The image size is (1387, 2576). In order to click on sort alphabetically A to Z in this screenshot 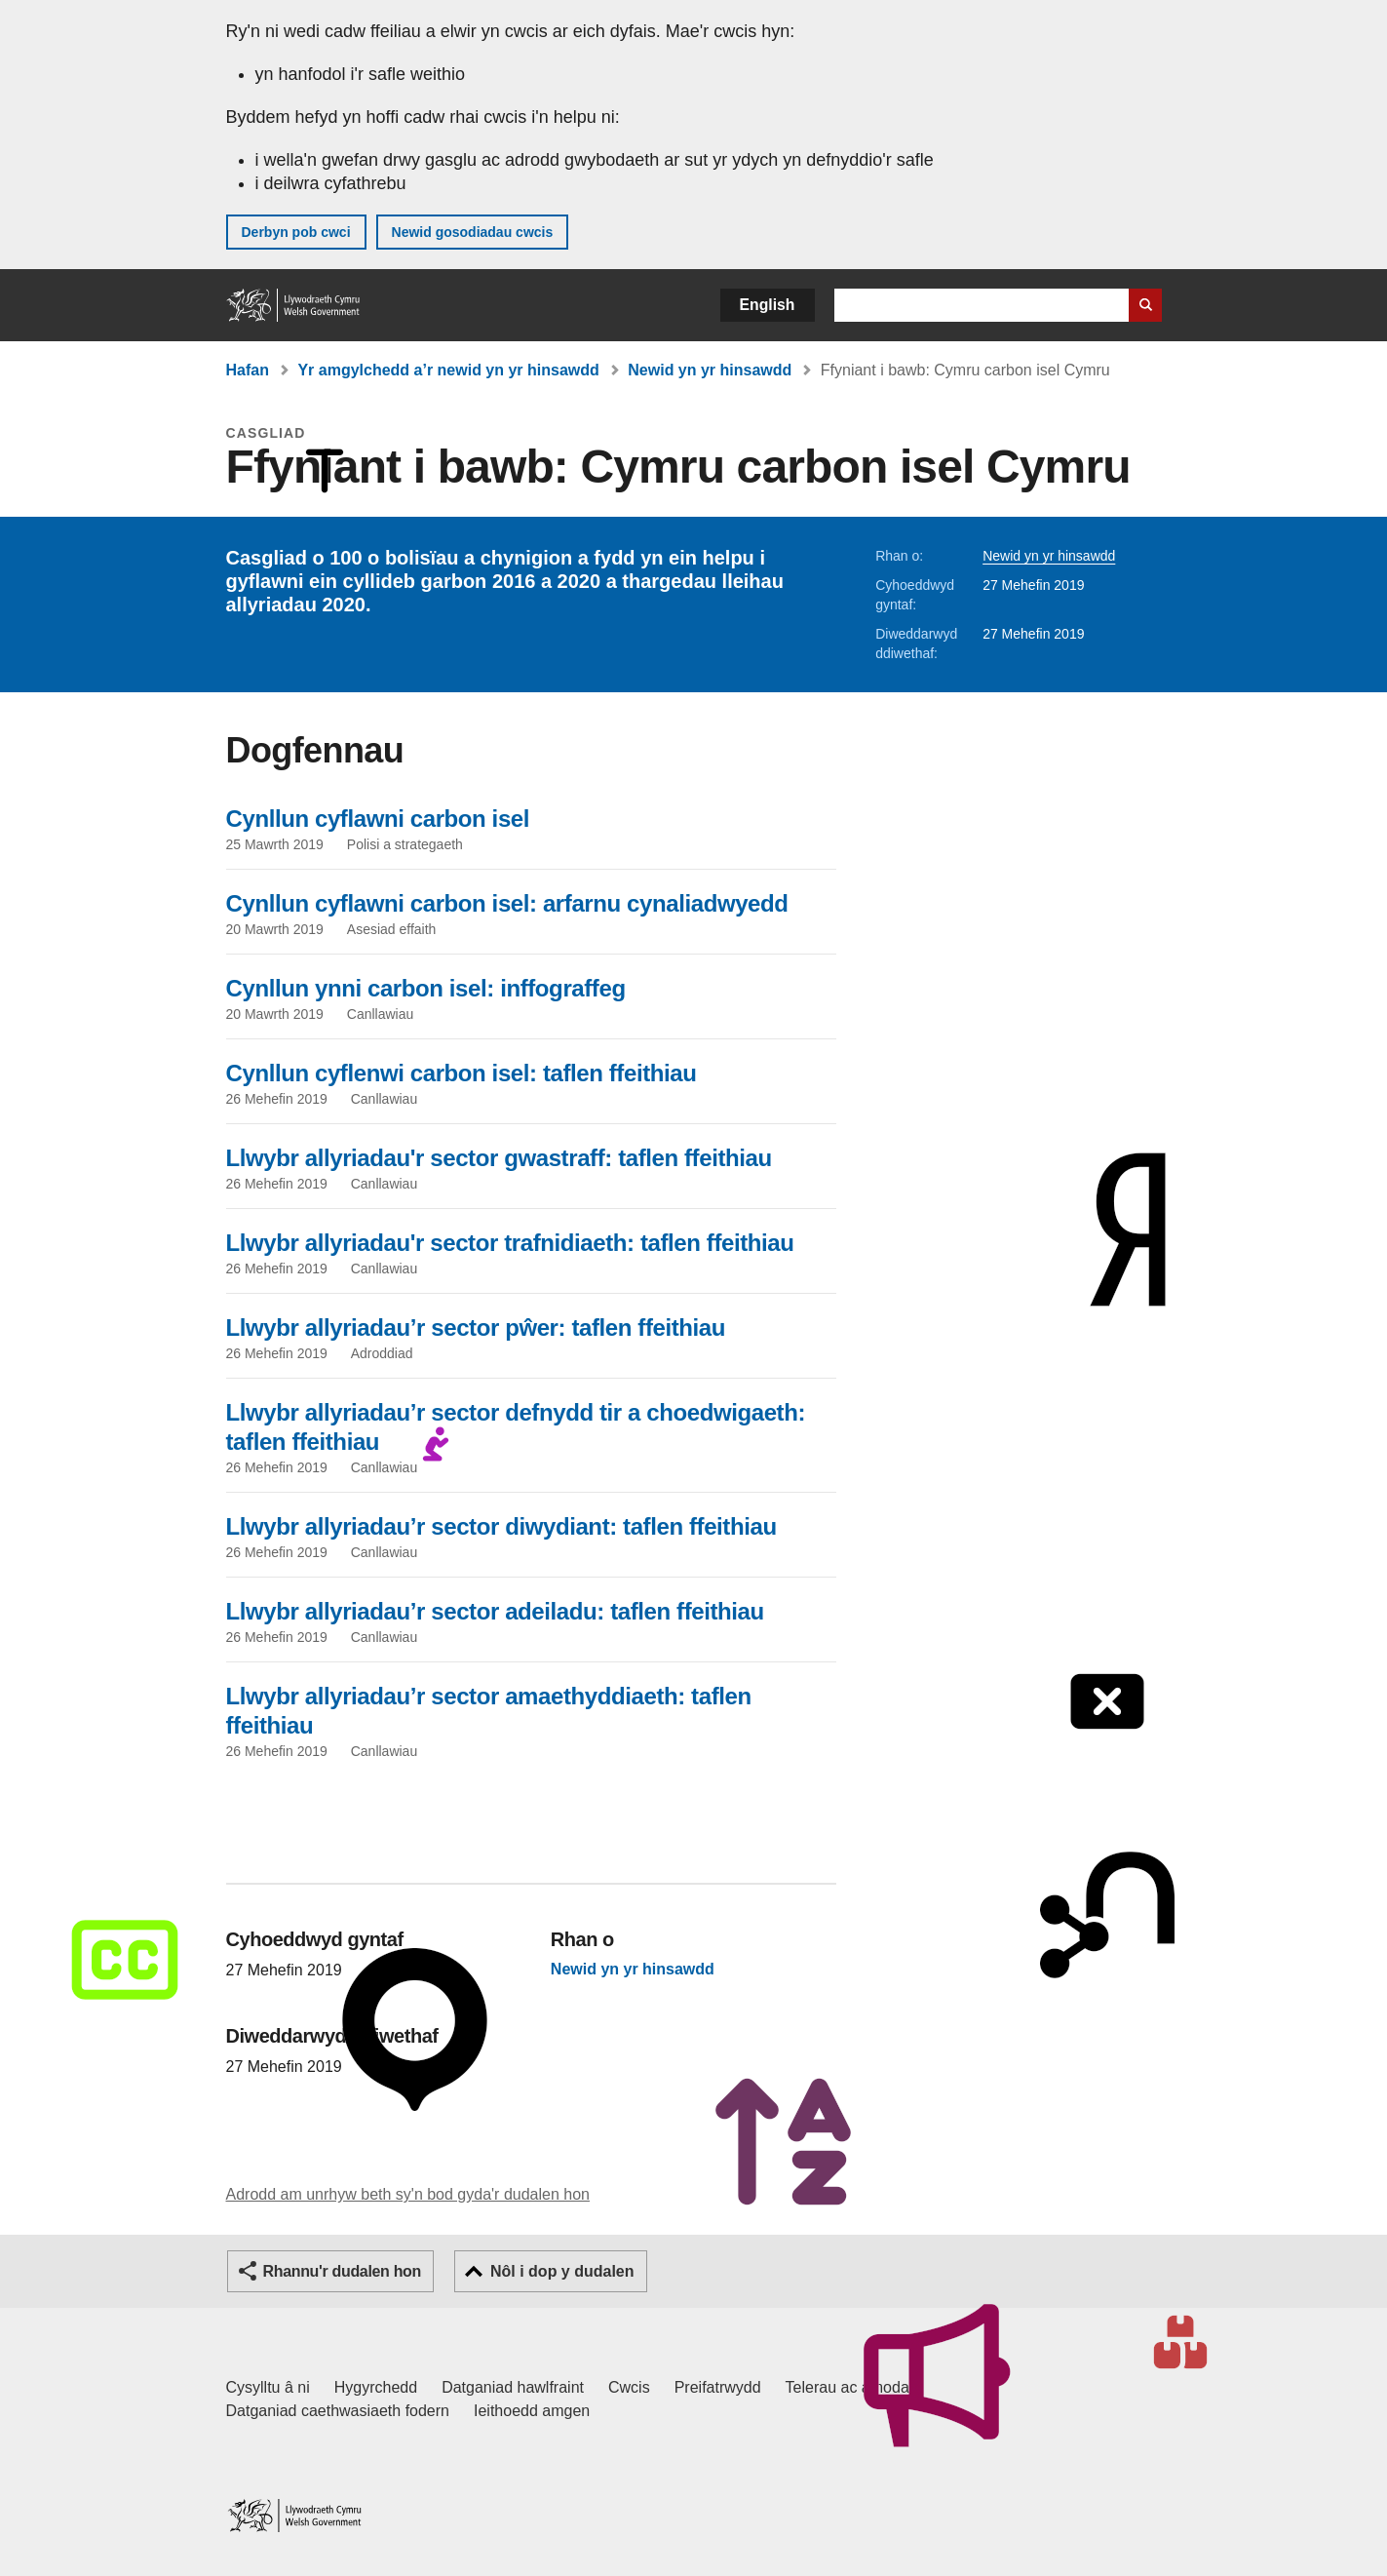, I will do `click(783, 2141)`.